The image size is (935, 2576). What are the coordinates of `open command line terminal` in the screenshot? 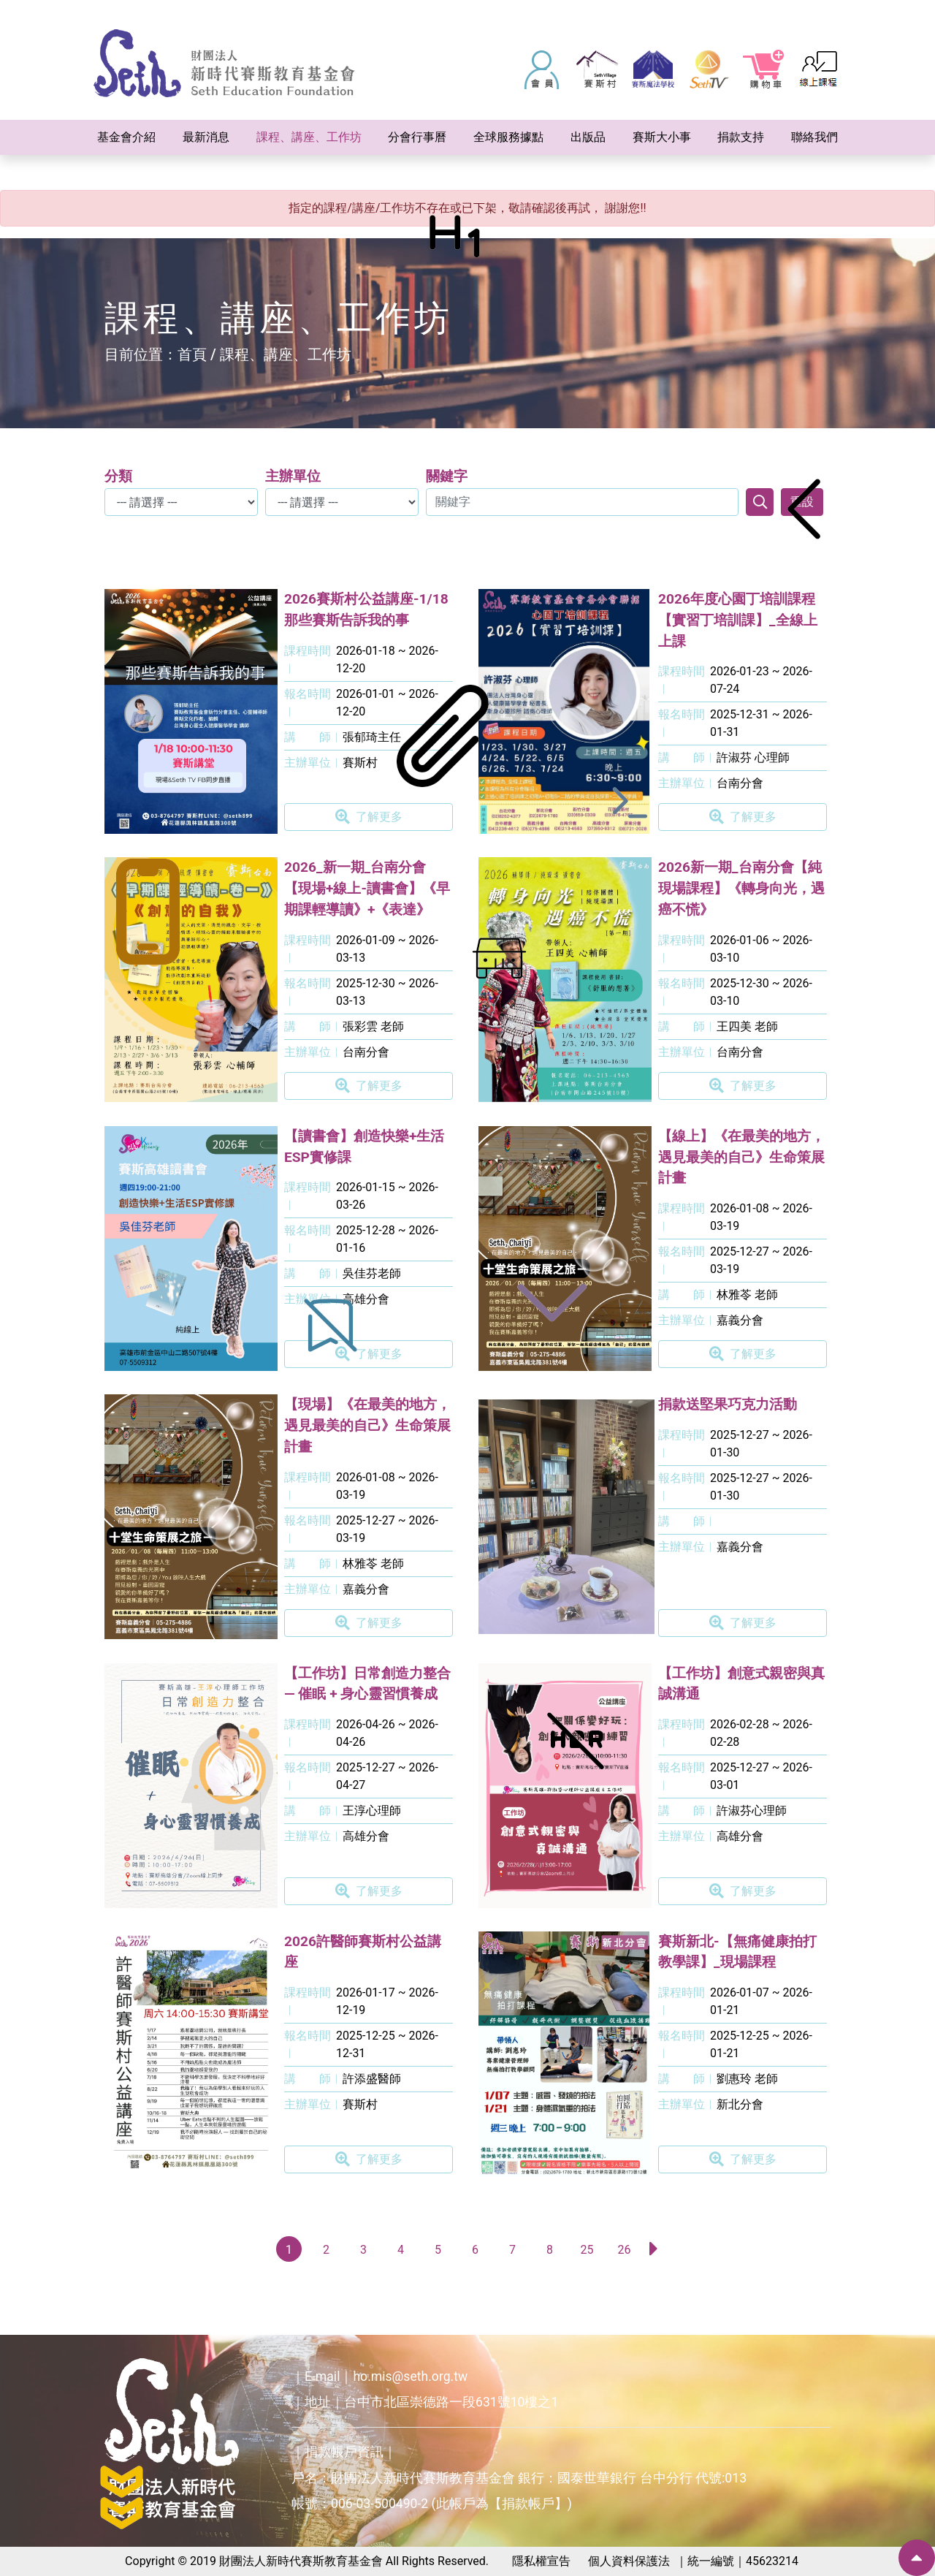 It's located at (630, 802).